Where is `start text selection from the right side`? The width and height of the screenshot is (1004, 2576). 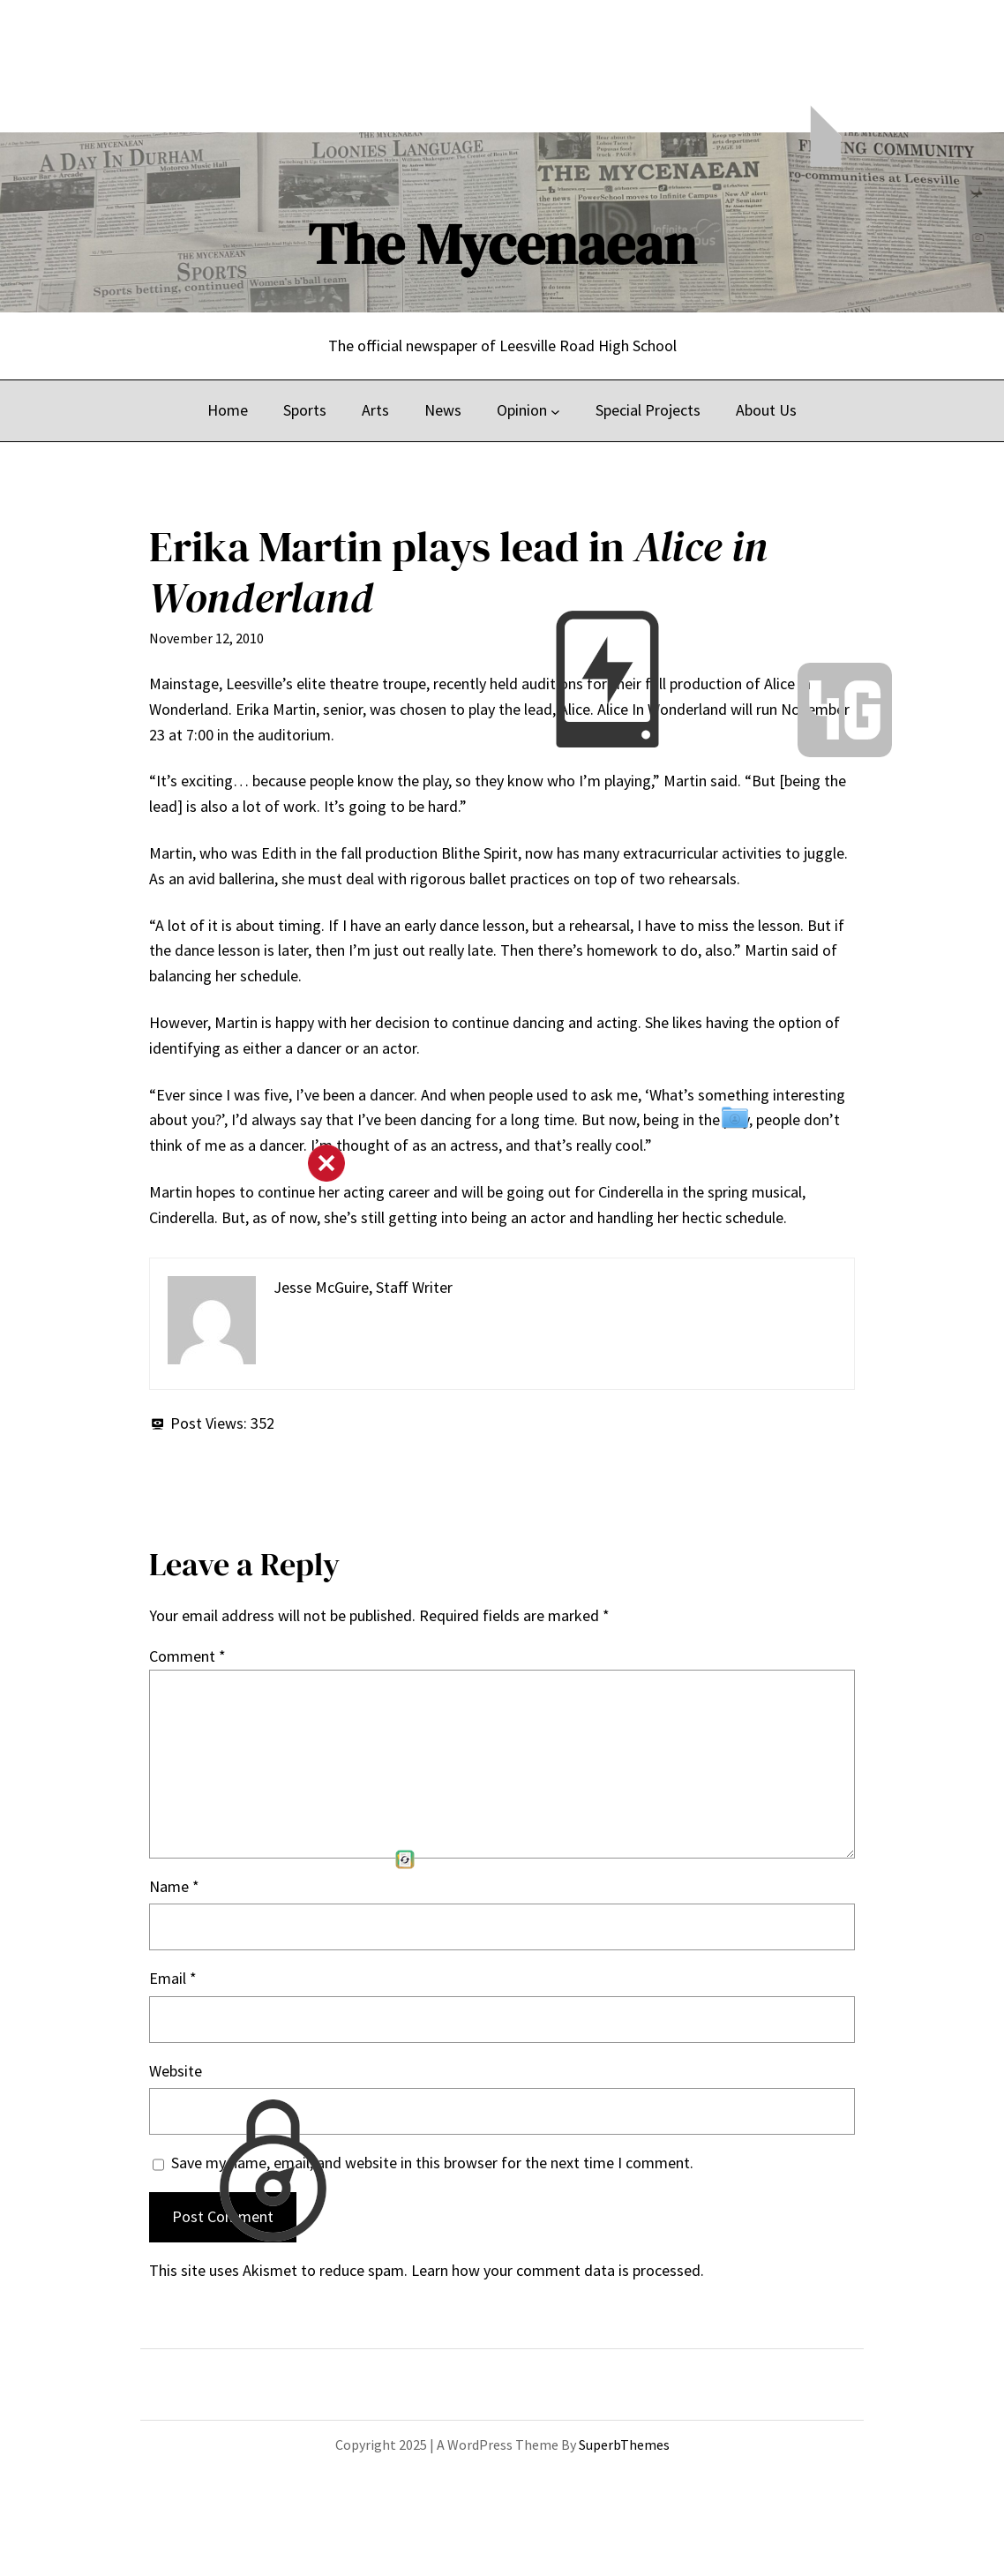 start text selection from the right side is located at coordinates (826, 136).